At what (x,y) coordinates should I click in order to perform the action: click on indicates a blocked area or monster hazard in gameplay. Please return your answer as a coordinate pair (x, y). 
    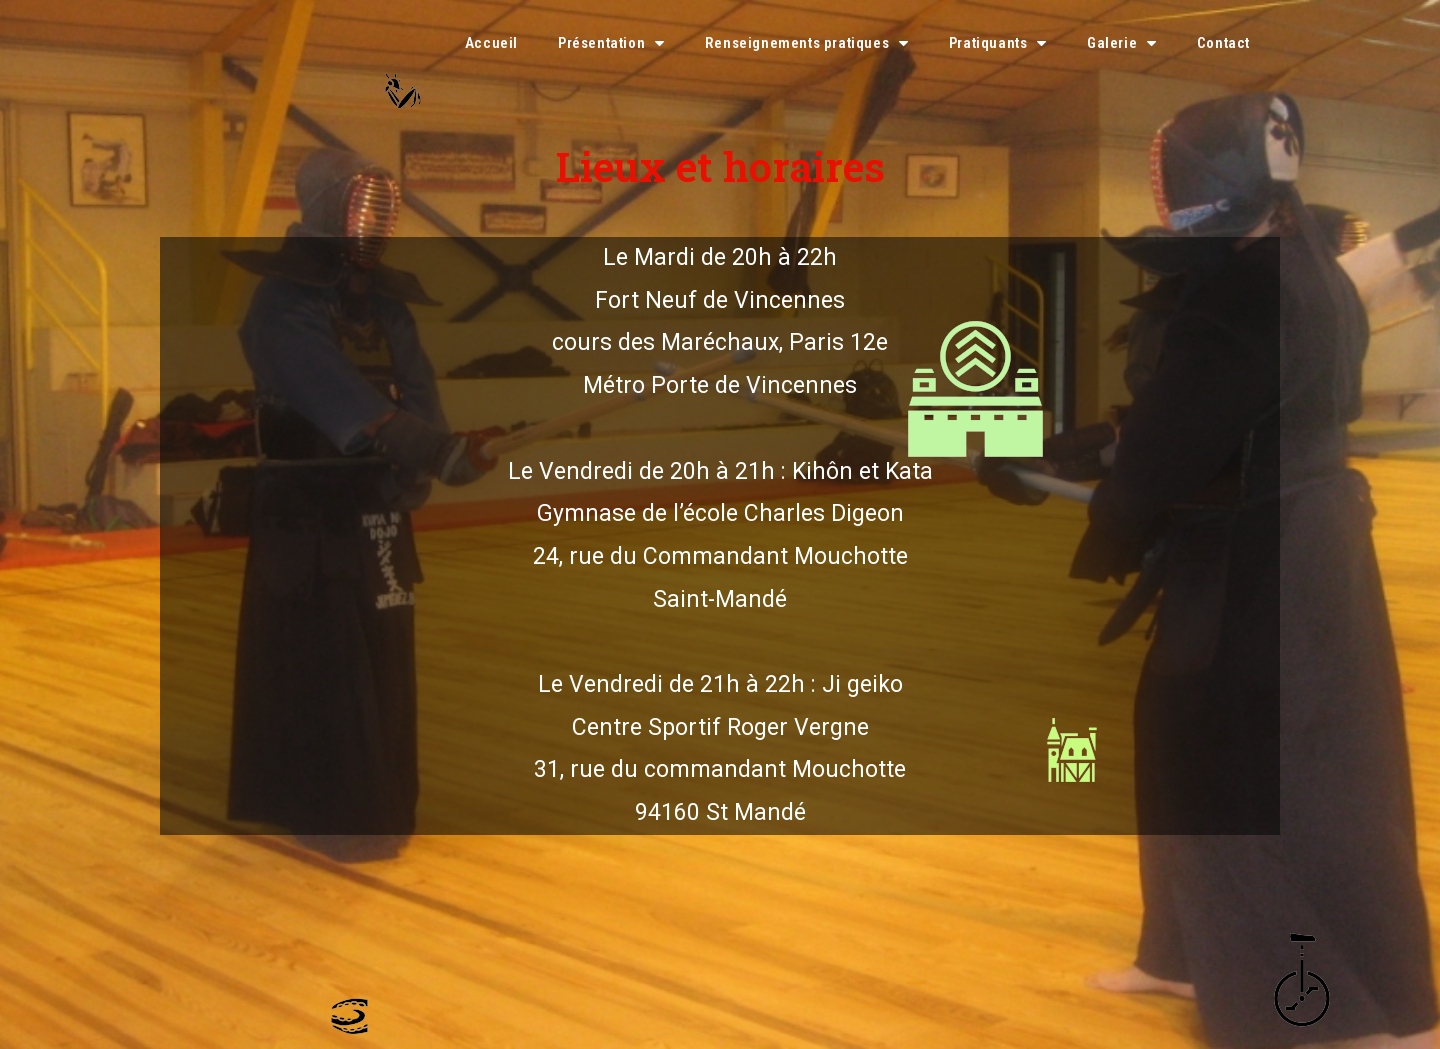
    Looking at the image, I should click on (349, 1016).